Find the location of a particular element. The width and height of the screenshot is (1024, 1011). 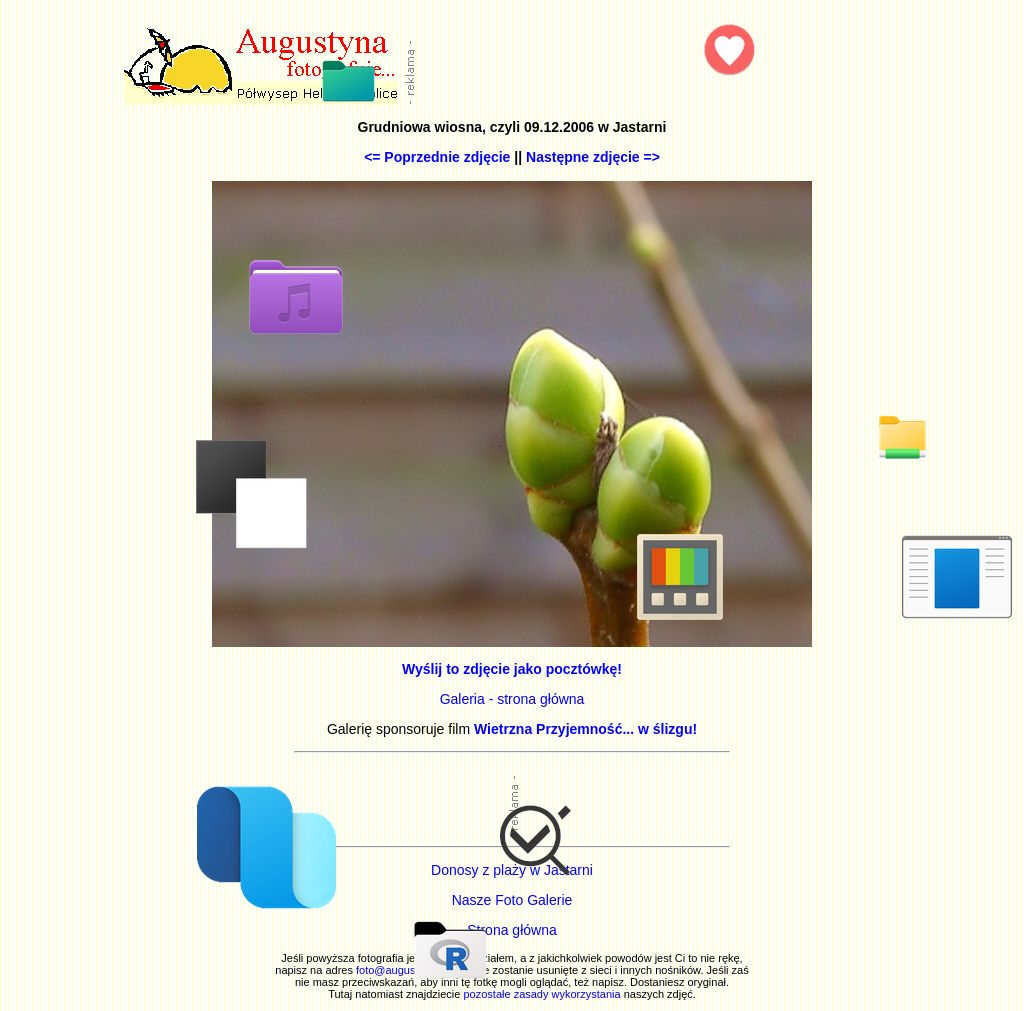

open microsoft powertoys application is located at coordinates (680, 577).